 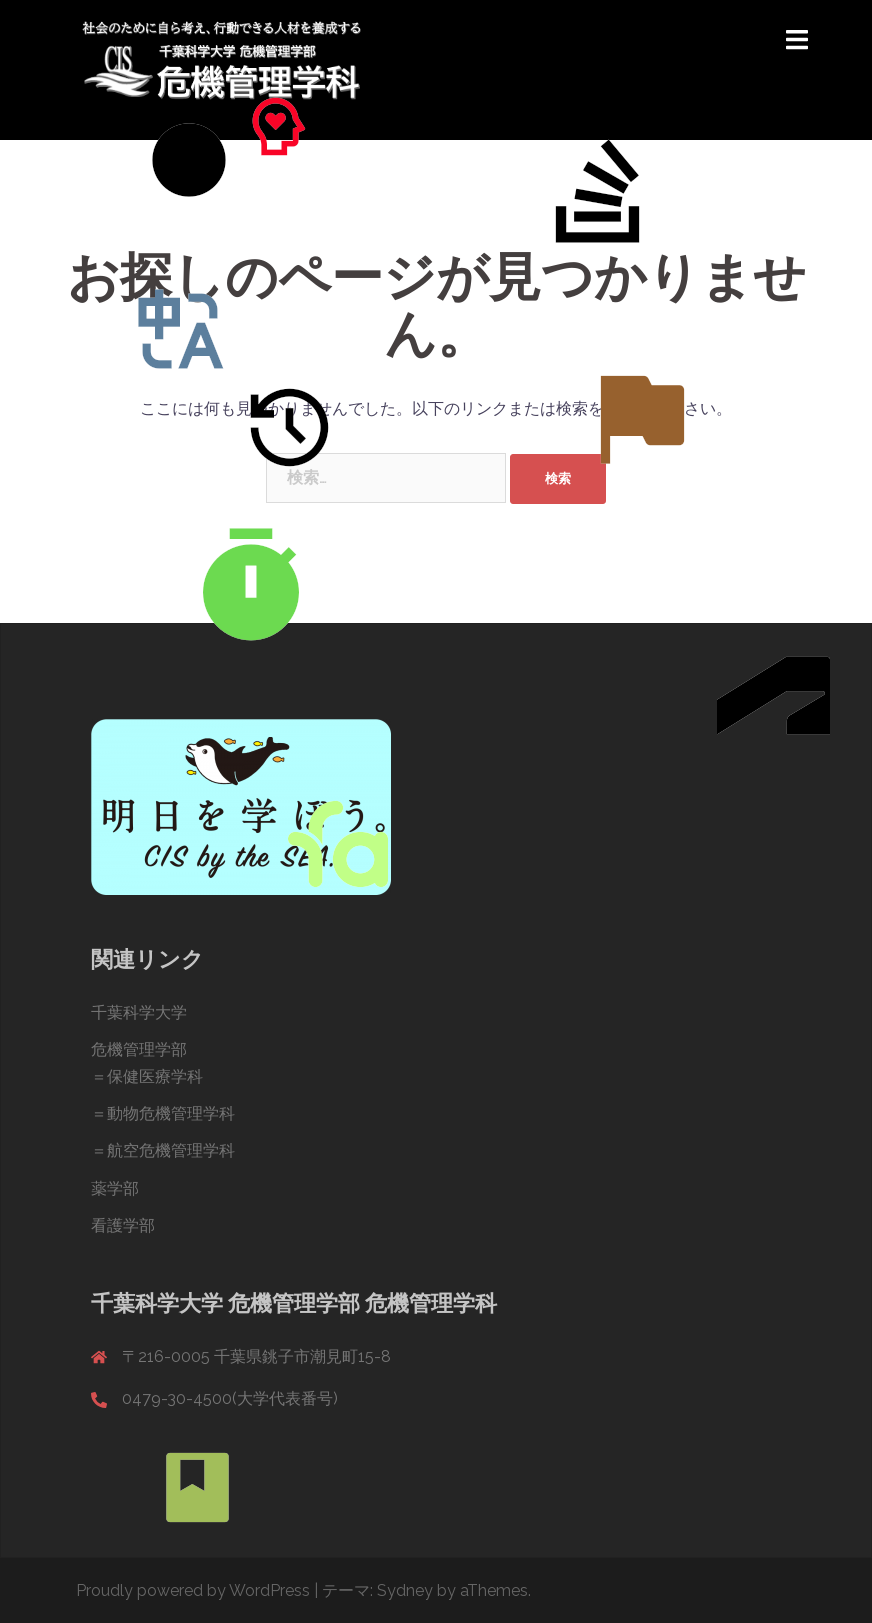 What do you see at coordinates (278, 126) in the screenshot?
I see `access mental health resources` at bounding box center [278, 126].